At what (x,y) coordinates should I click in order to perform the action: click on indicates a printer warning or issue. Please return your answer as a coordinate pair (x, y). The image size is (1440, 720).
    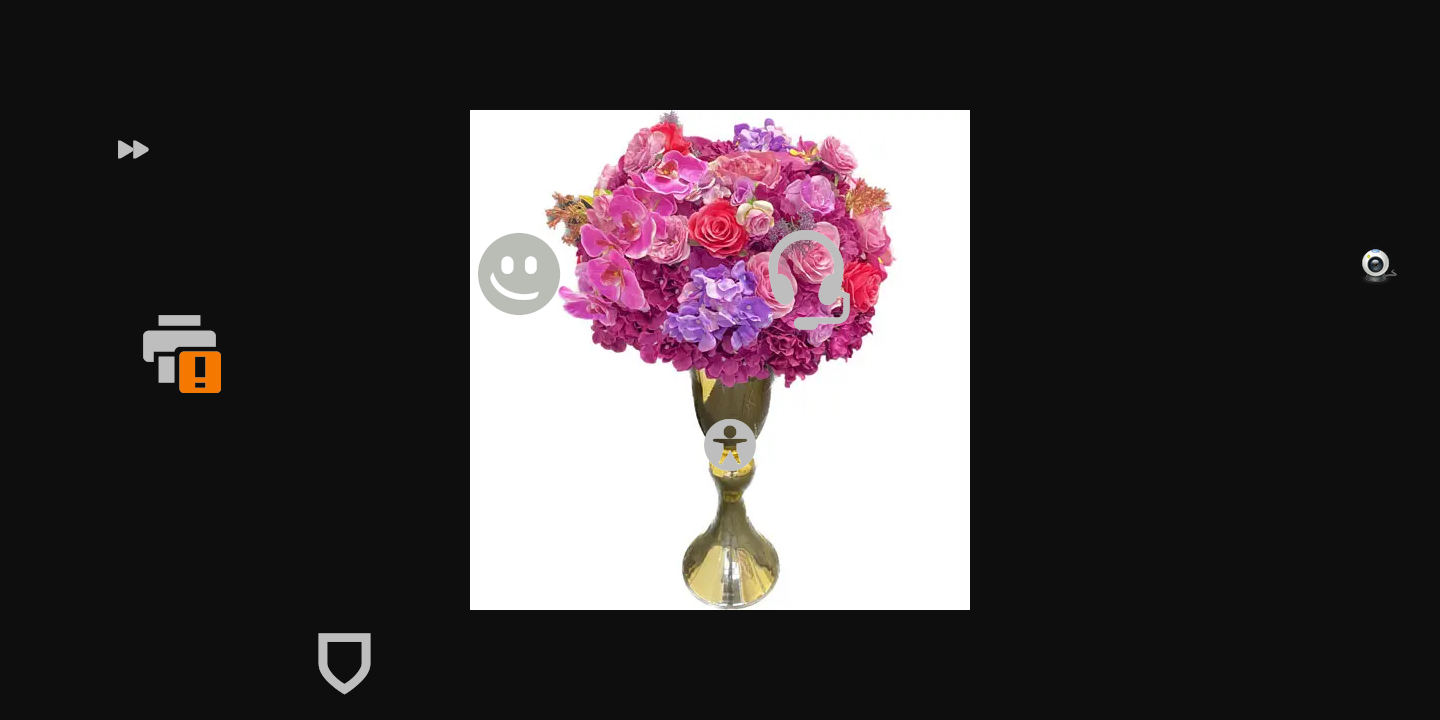
    Looking at the image, I should click on (179, 351).